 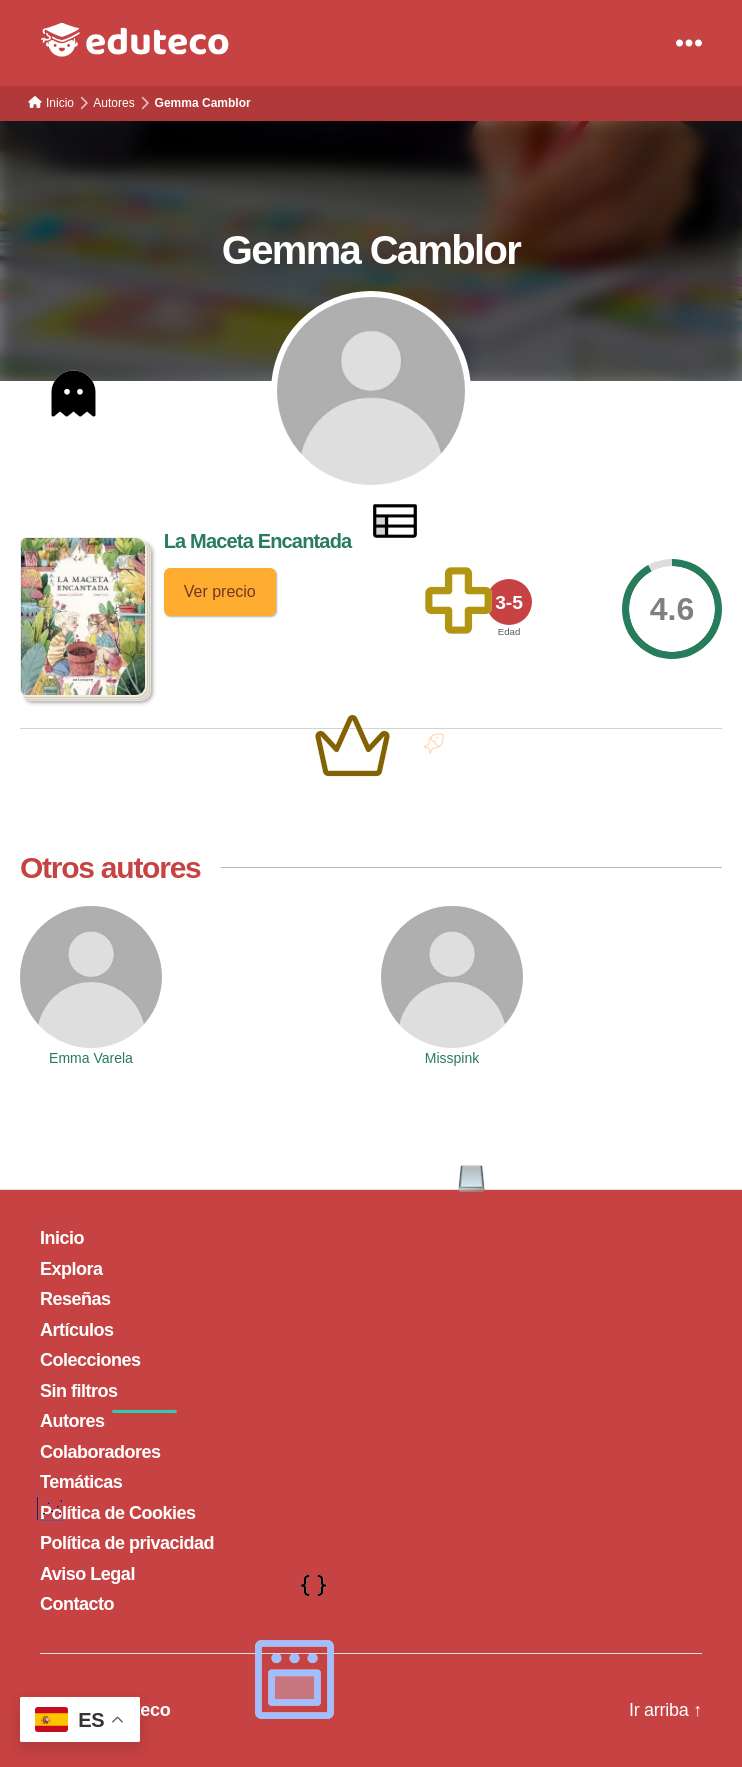 I want to click on toggle ghost mode or invisible status, so click(x=73, y=394).